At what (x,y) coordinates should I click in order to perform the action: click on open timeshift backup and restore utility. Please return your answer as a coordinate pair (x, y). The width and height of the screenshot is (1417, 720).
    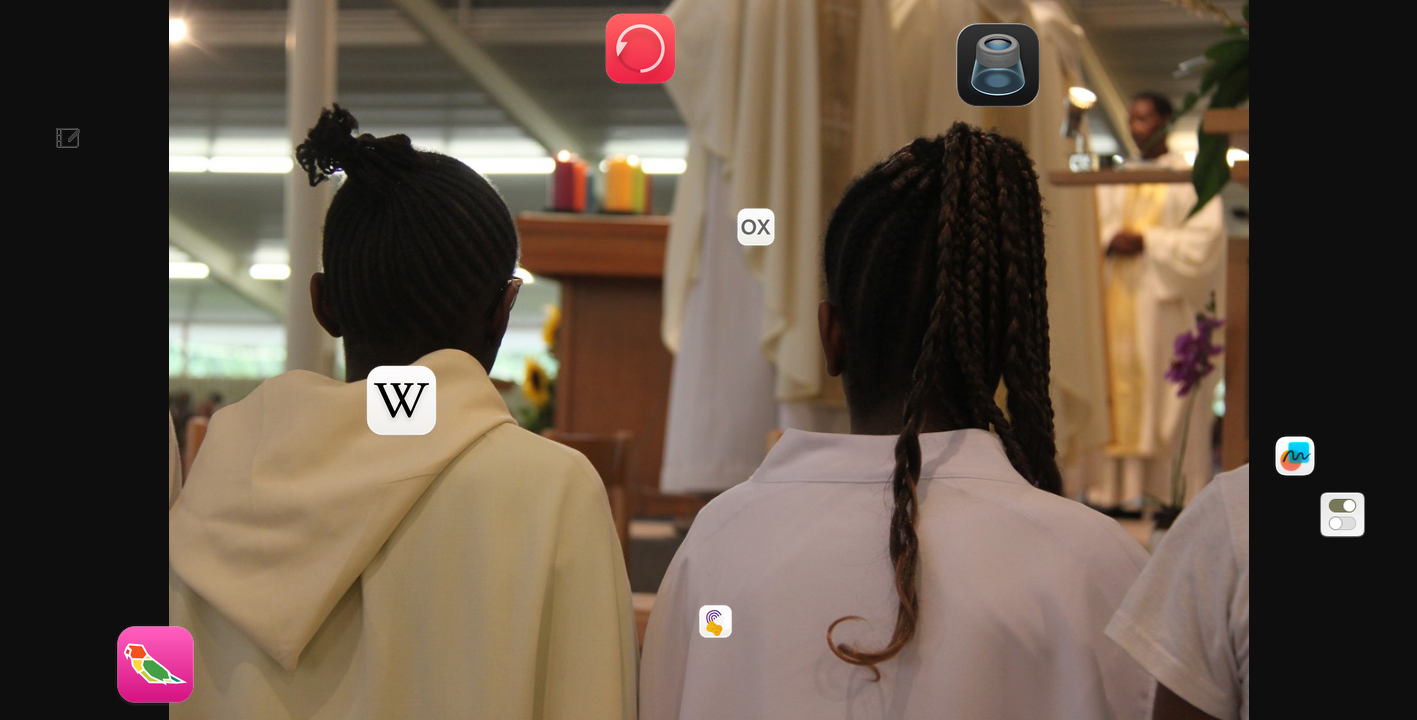
    Looking at the image, I should click on (640, 48).